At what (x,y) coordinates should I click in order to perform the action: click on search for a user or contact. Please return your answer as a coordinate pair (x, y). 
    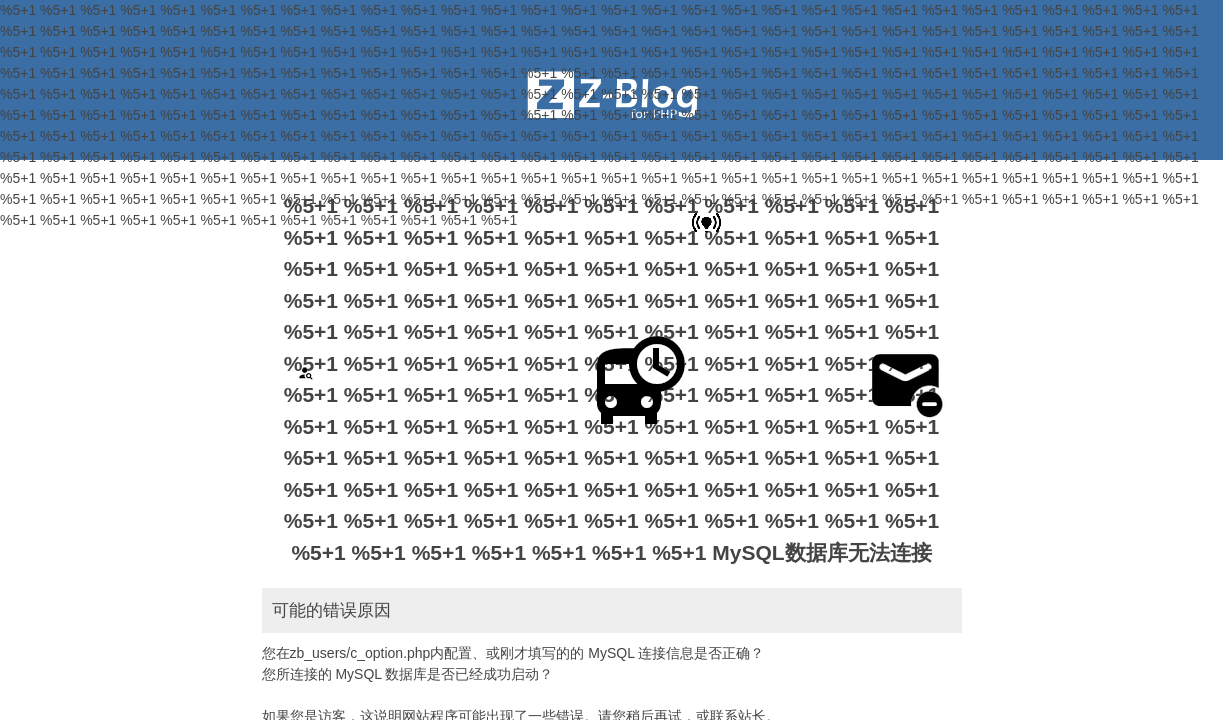
    Looking at the image, I should click on (306, 373).